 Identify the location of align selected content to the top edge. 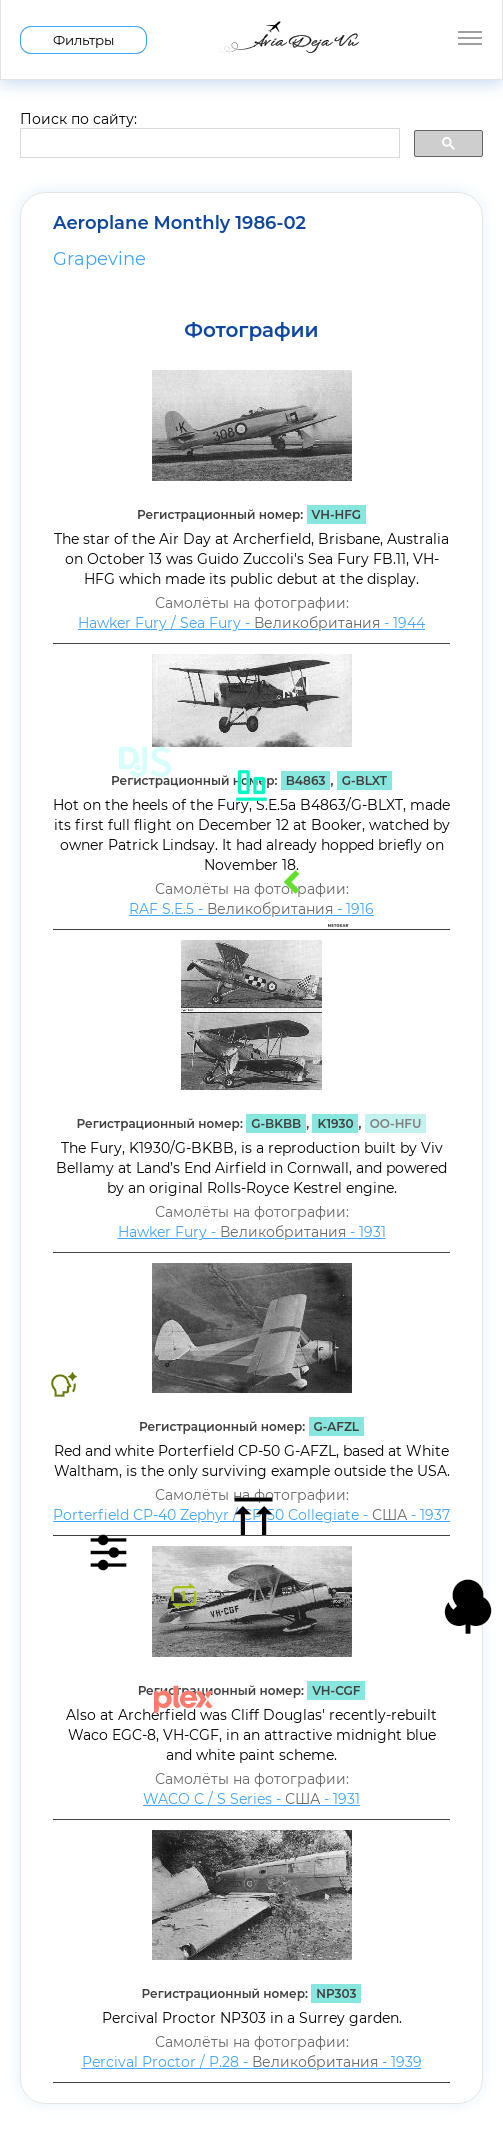
(253, 1516).